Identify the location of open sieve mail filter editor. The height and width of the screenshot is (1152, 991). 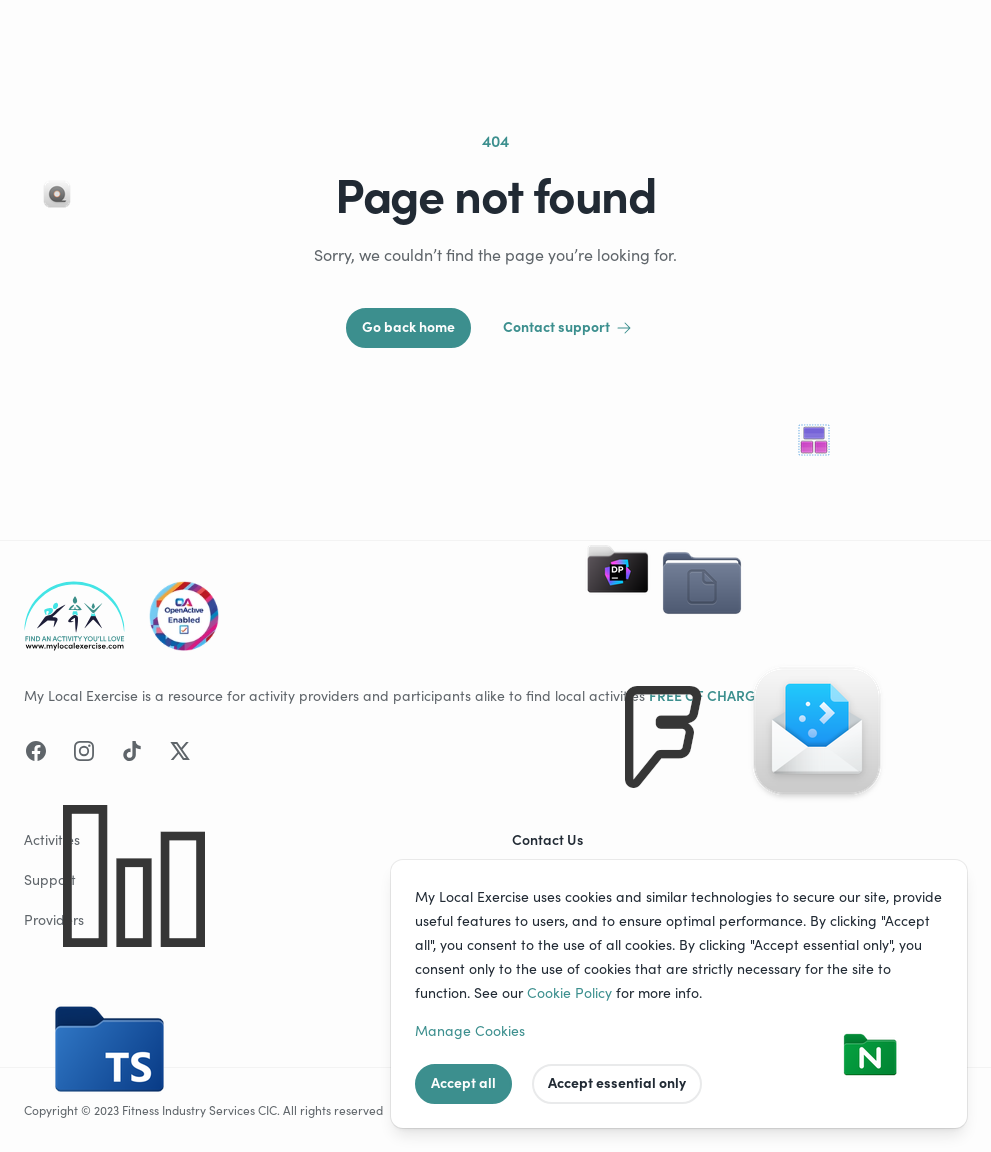
(817, 731).